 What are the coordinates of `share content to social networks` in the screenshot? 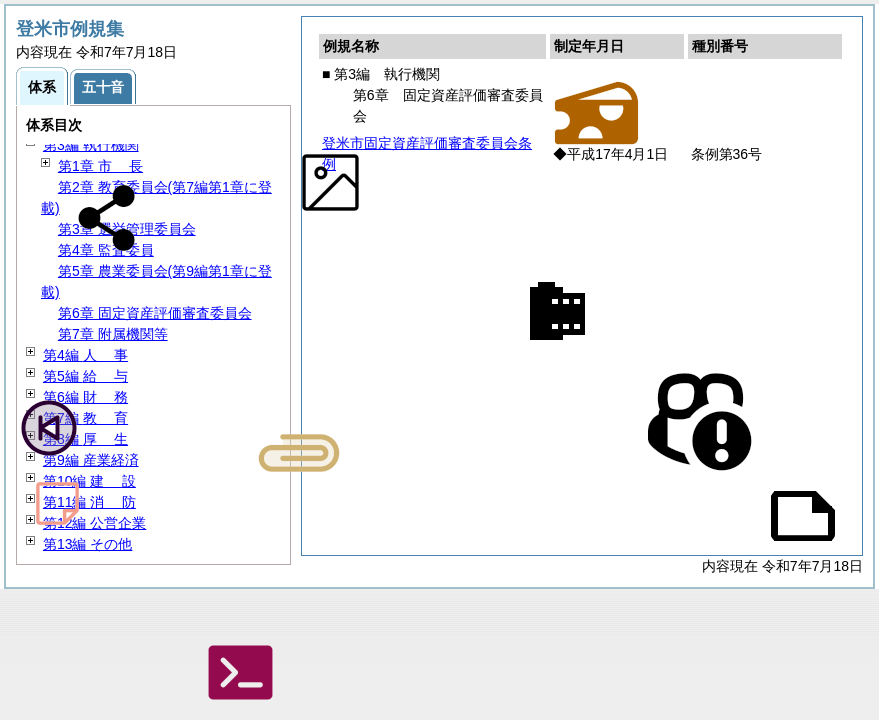 It's located at (109, 218).